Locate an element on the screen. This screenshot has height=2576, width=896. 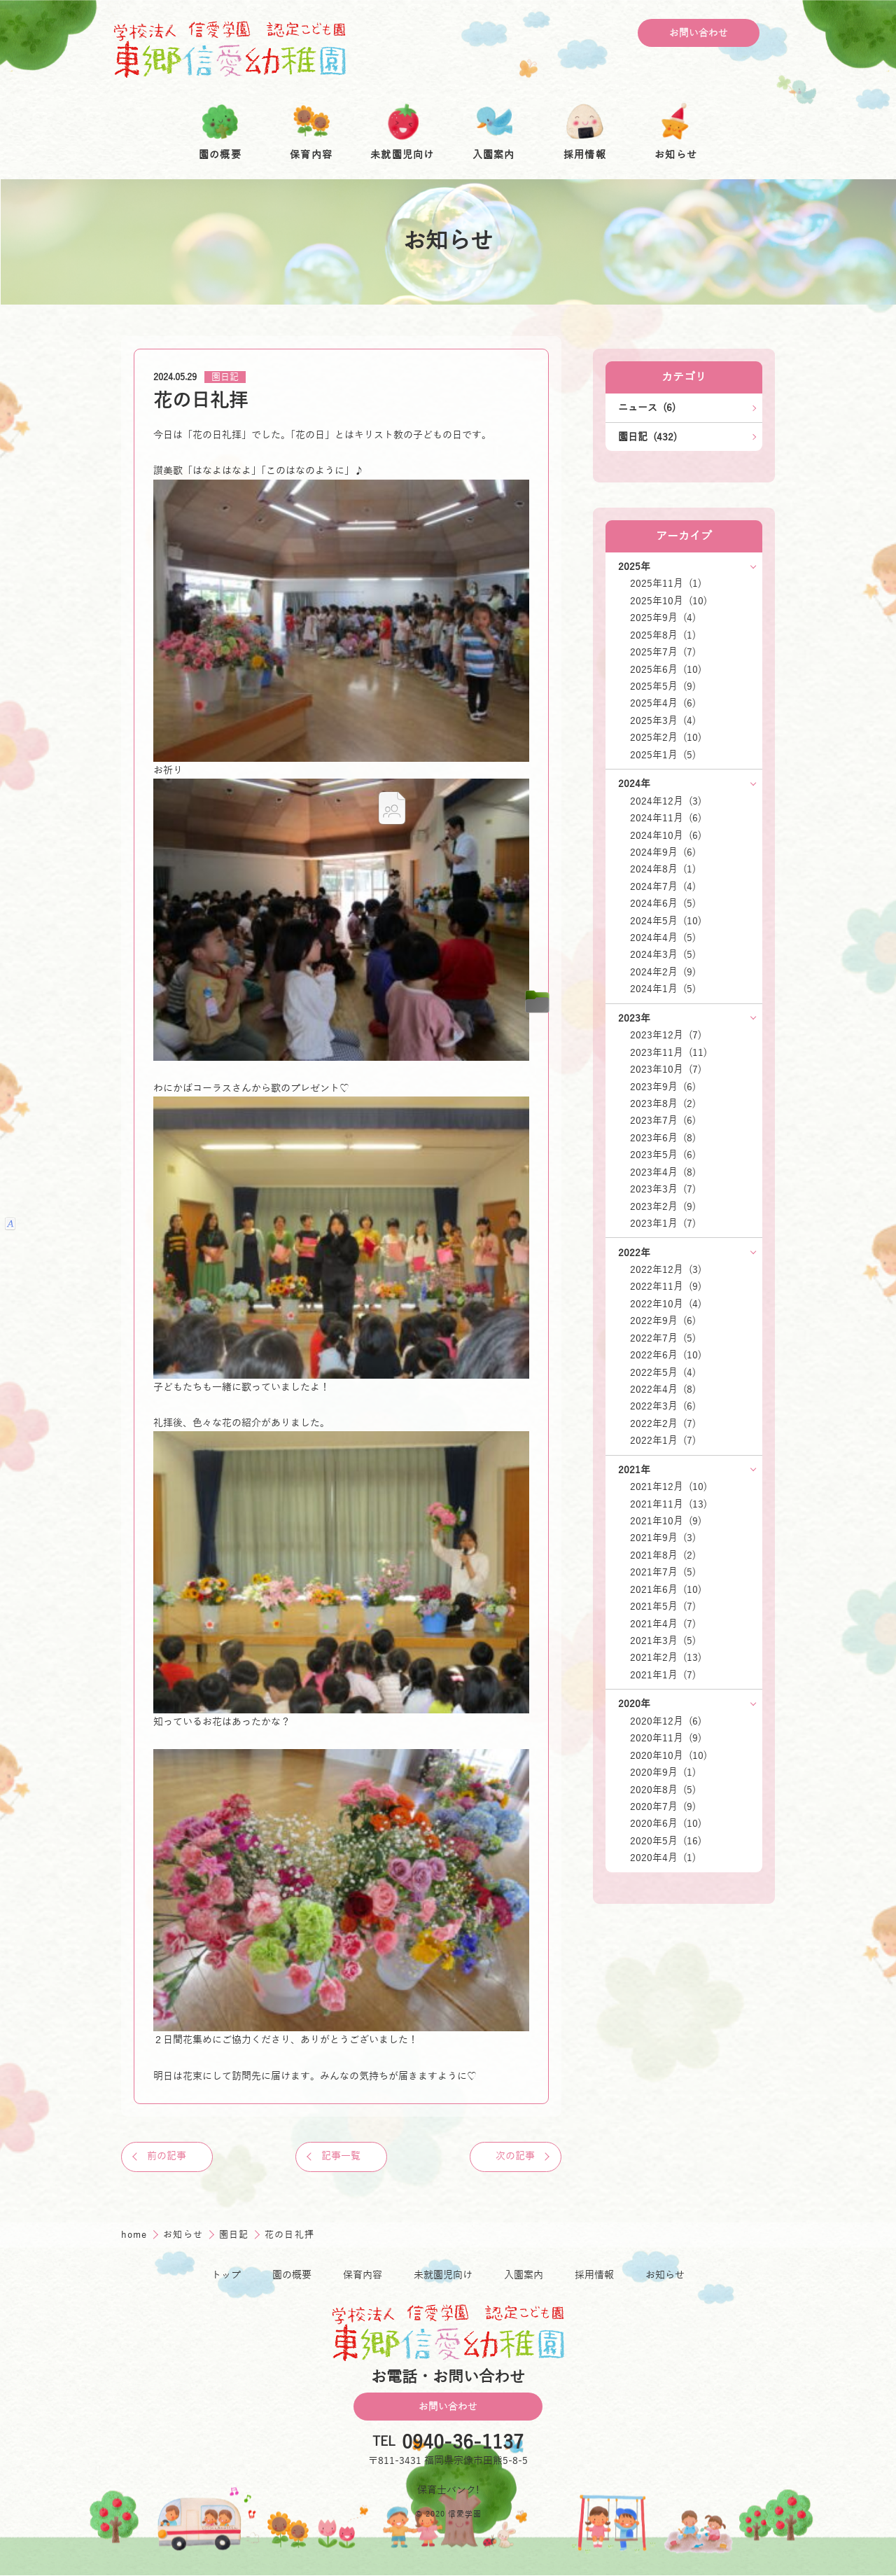
view contents of an open folder is located at coordinates (537, 1001).